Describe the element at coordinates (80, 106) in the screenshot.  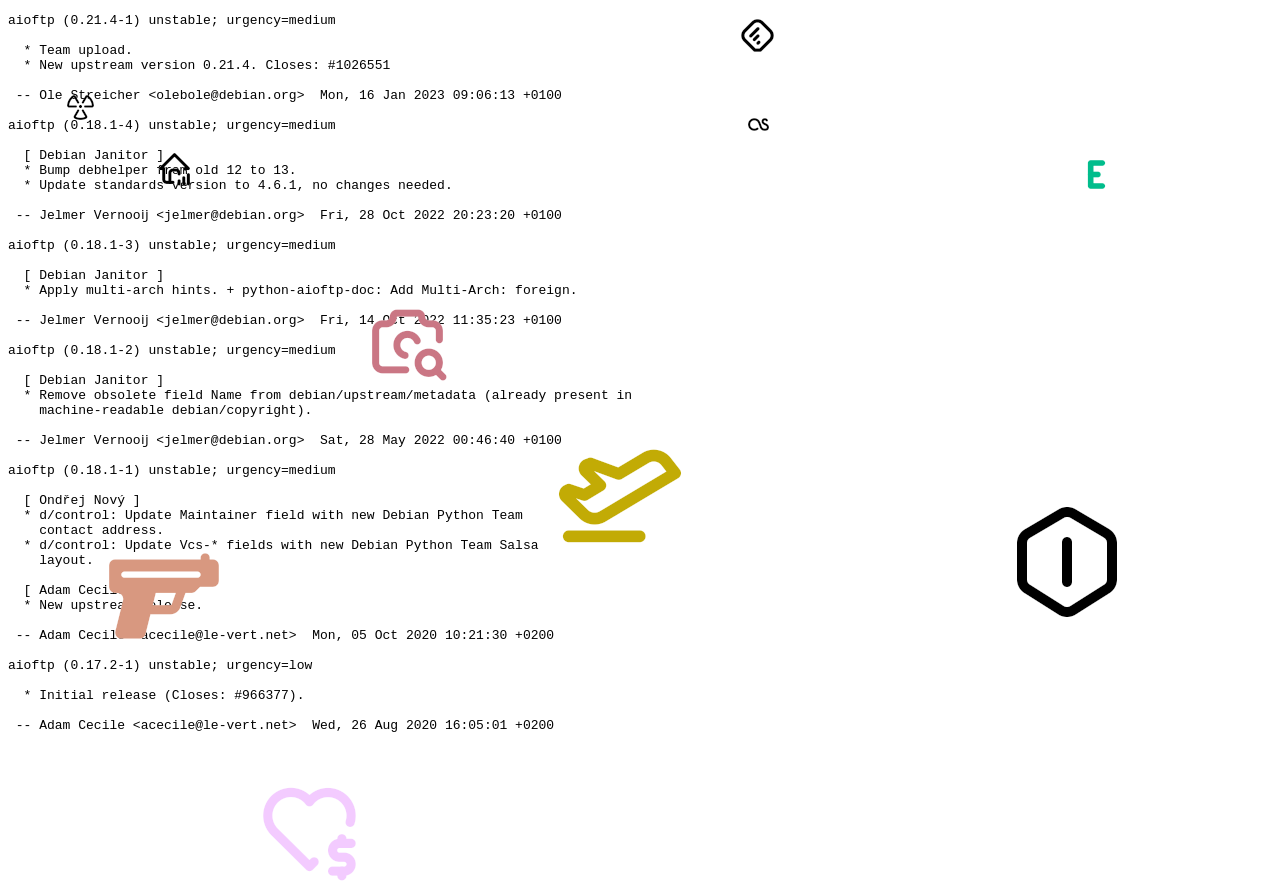
I see `indicates radioactive or hazardous material warning` at that location.